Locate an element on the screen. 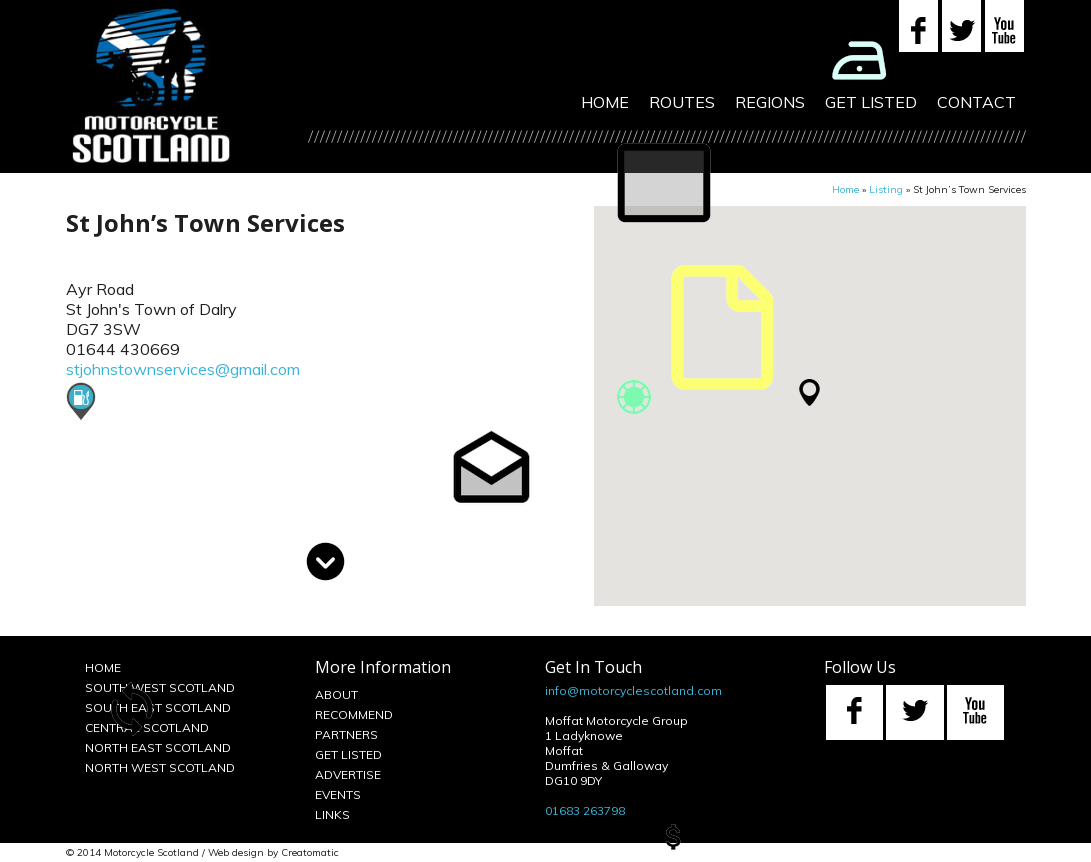 This screenshot has height=862, width=1091. access casino or gambling games is located at coordinates (634, 397).